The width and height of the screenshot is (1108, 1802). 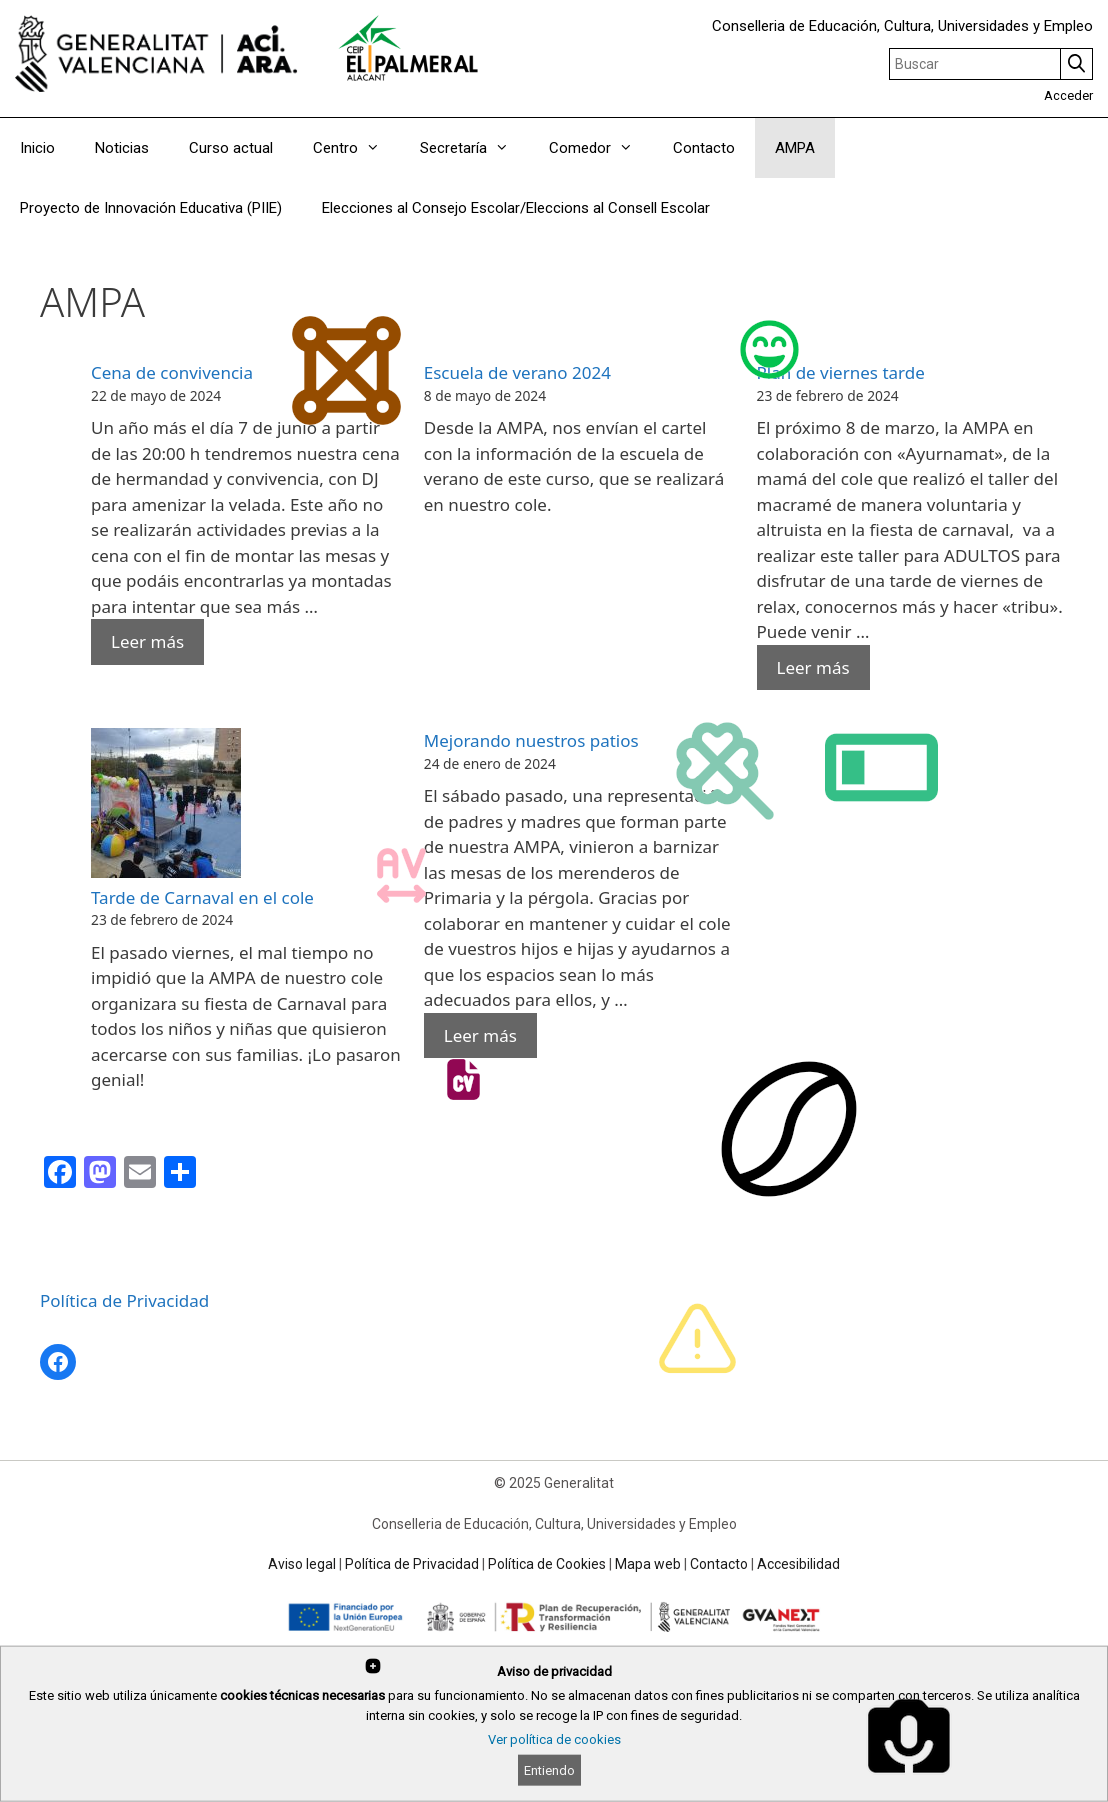 What do you see at coordinates (373, 1666) in the screenshot?
I see `add a new item` at bounding box center [373, 1666].